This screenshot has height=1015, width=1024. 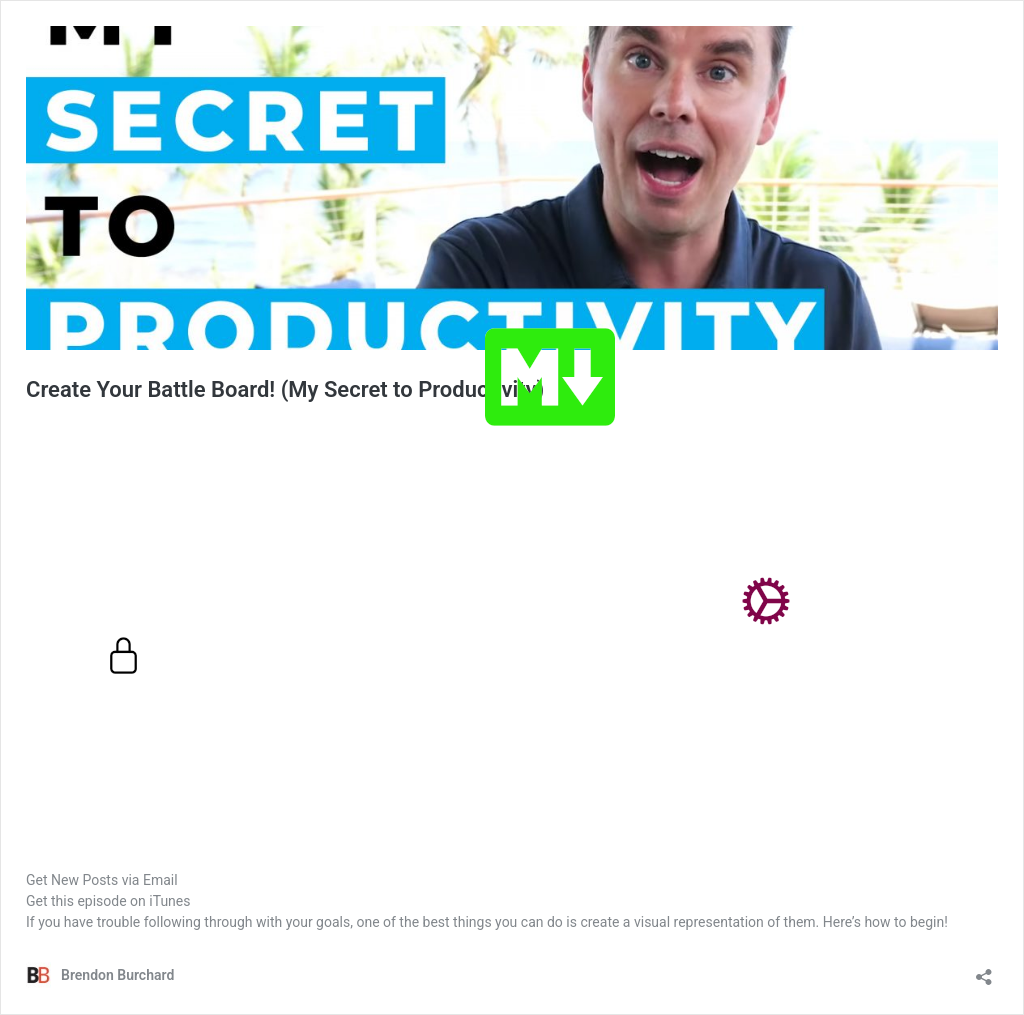 I want to click on access settings, so click(x=766, y=601).